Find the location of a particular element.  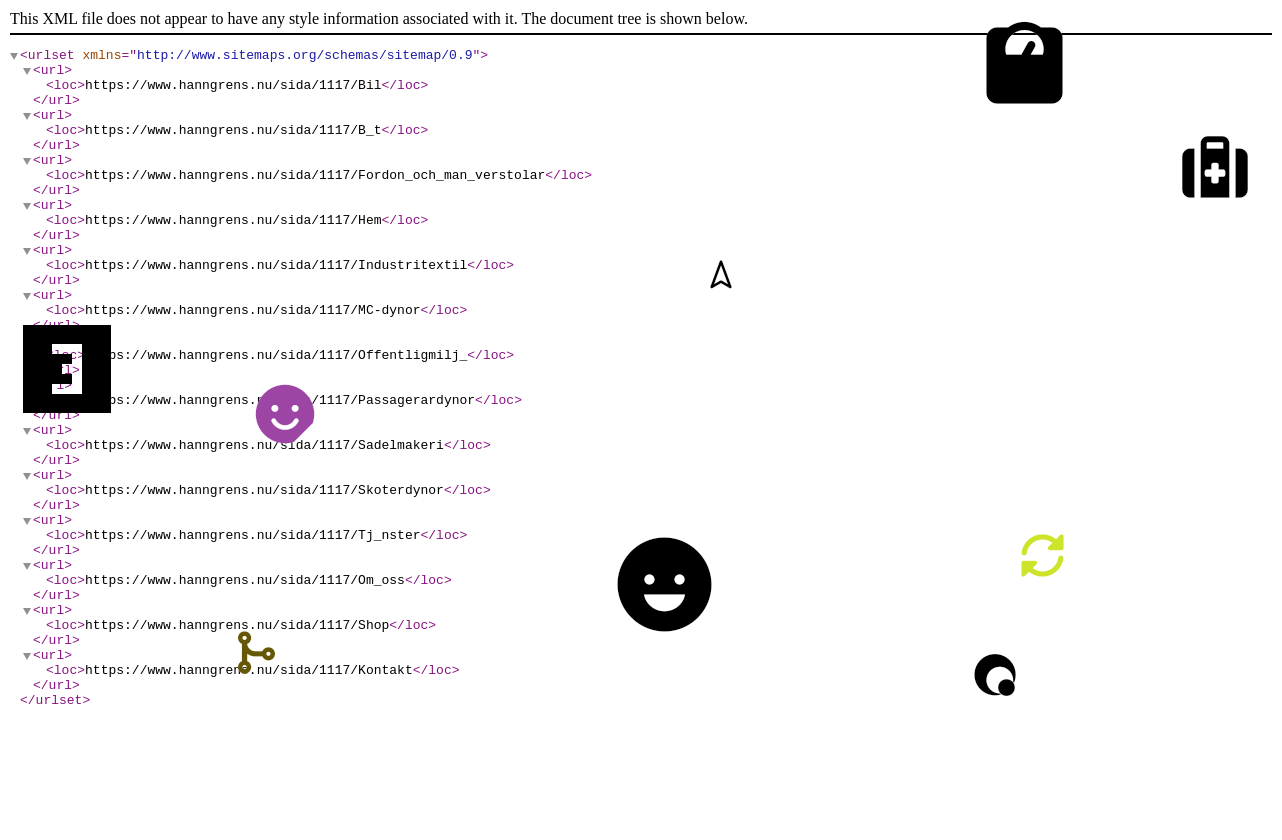

navigate to current destination is located at coordinates (721, 275).